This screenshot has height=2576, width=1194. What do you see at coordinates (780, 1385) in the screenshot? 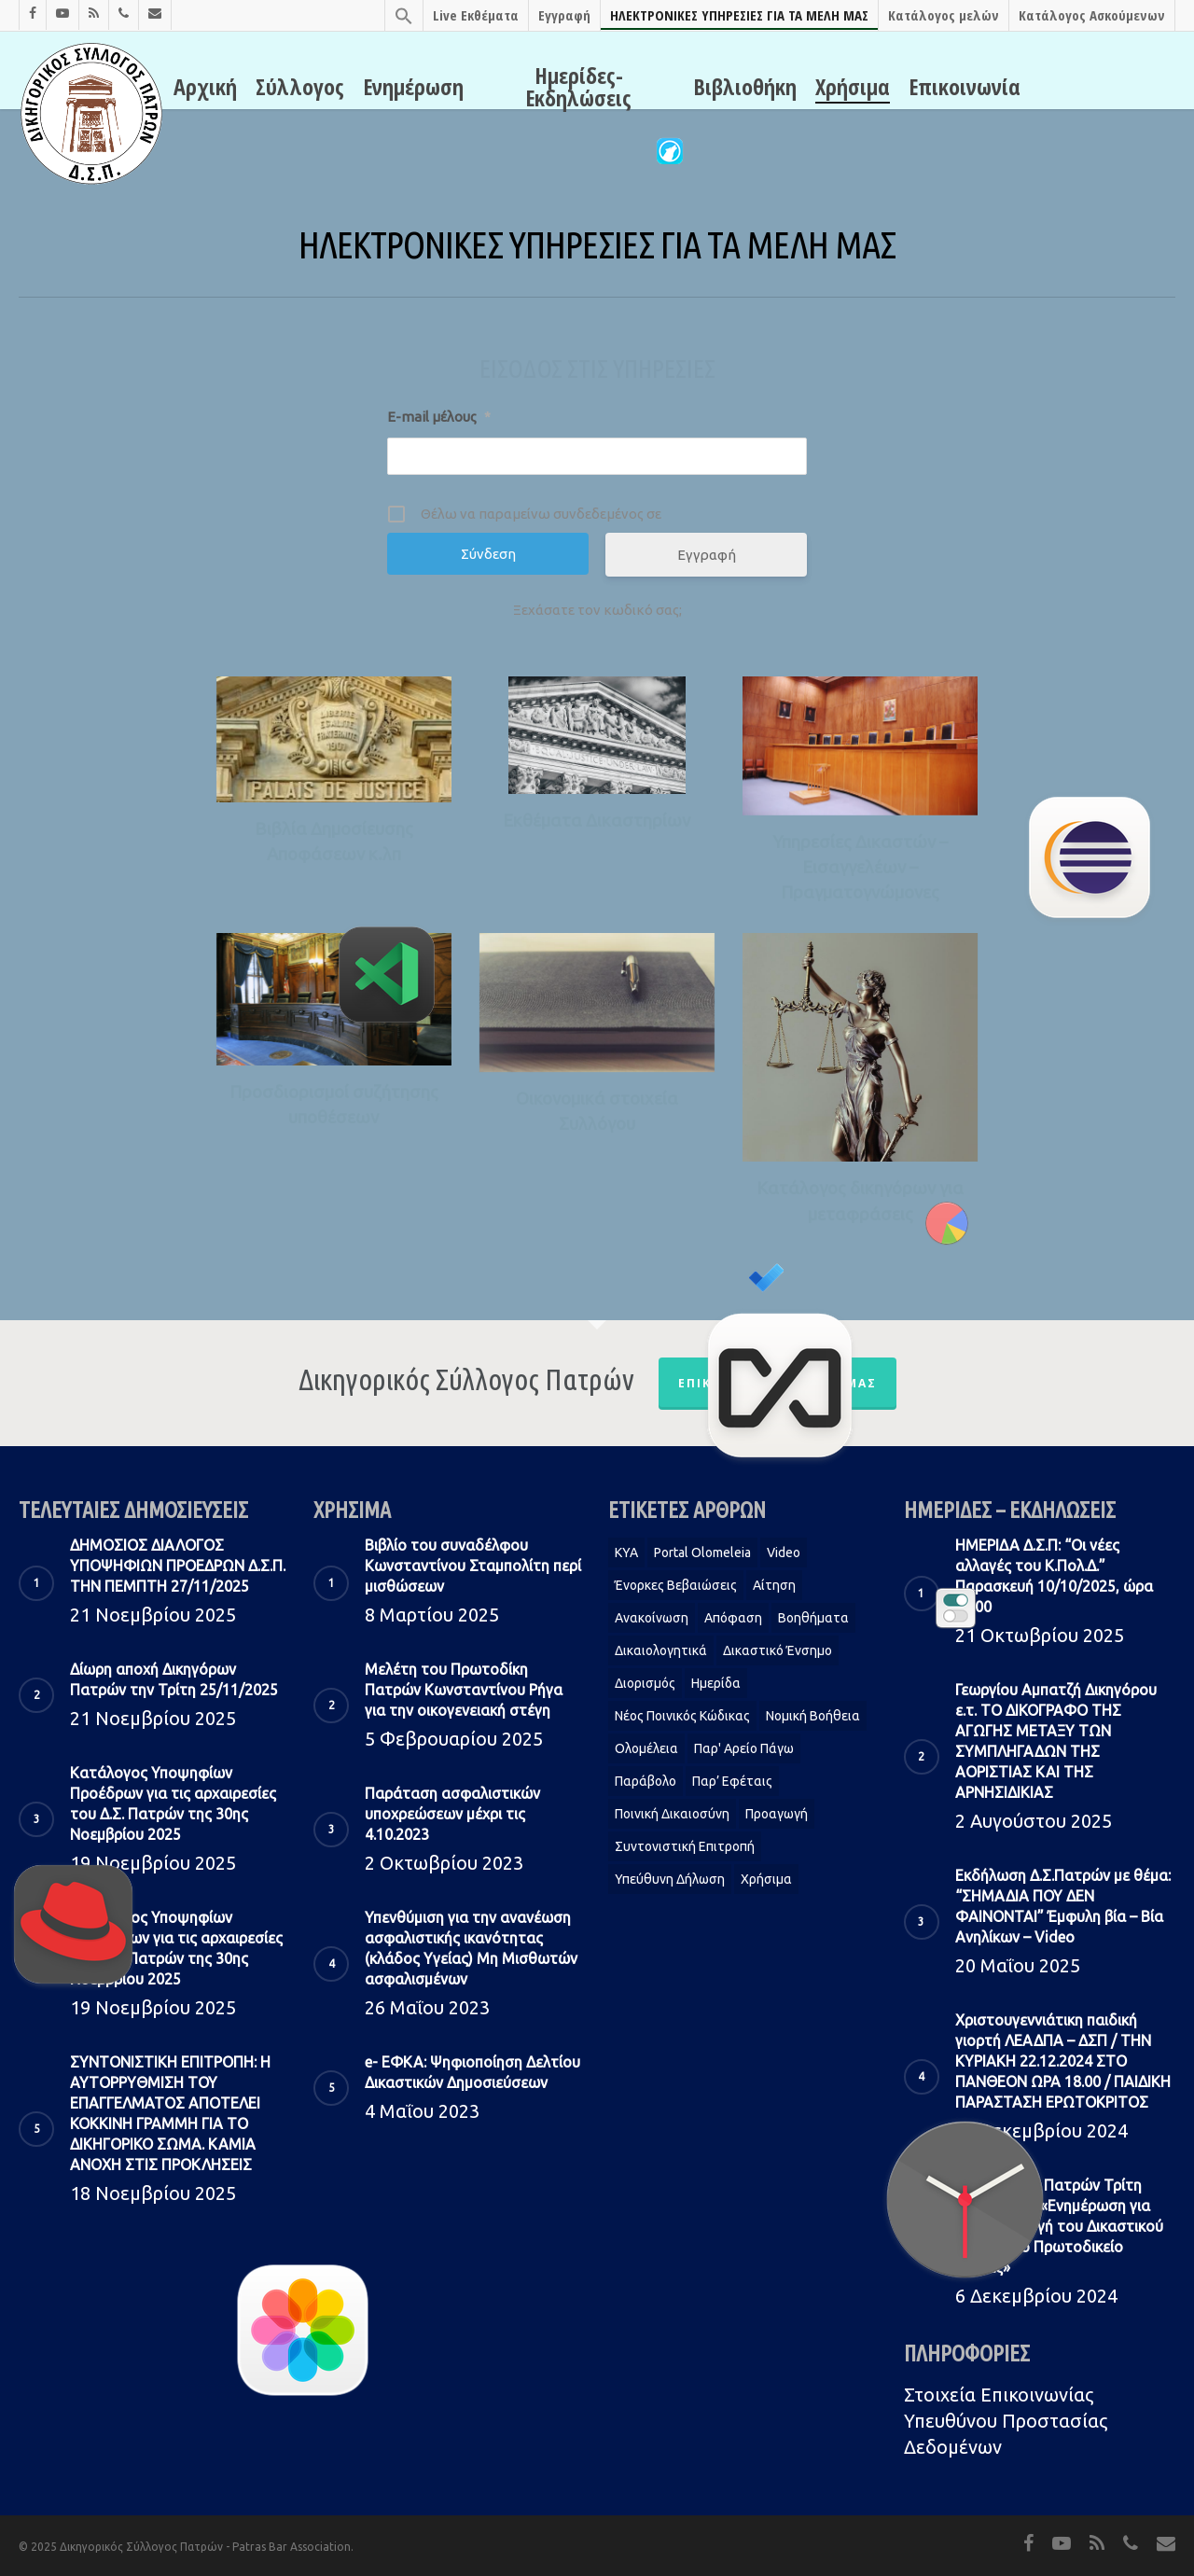
I see `open AnythingLLM app` at bounding box center [780, 1385].